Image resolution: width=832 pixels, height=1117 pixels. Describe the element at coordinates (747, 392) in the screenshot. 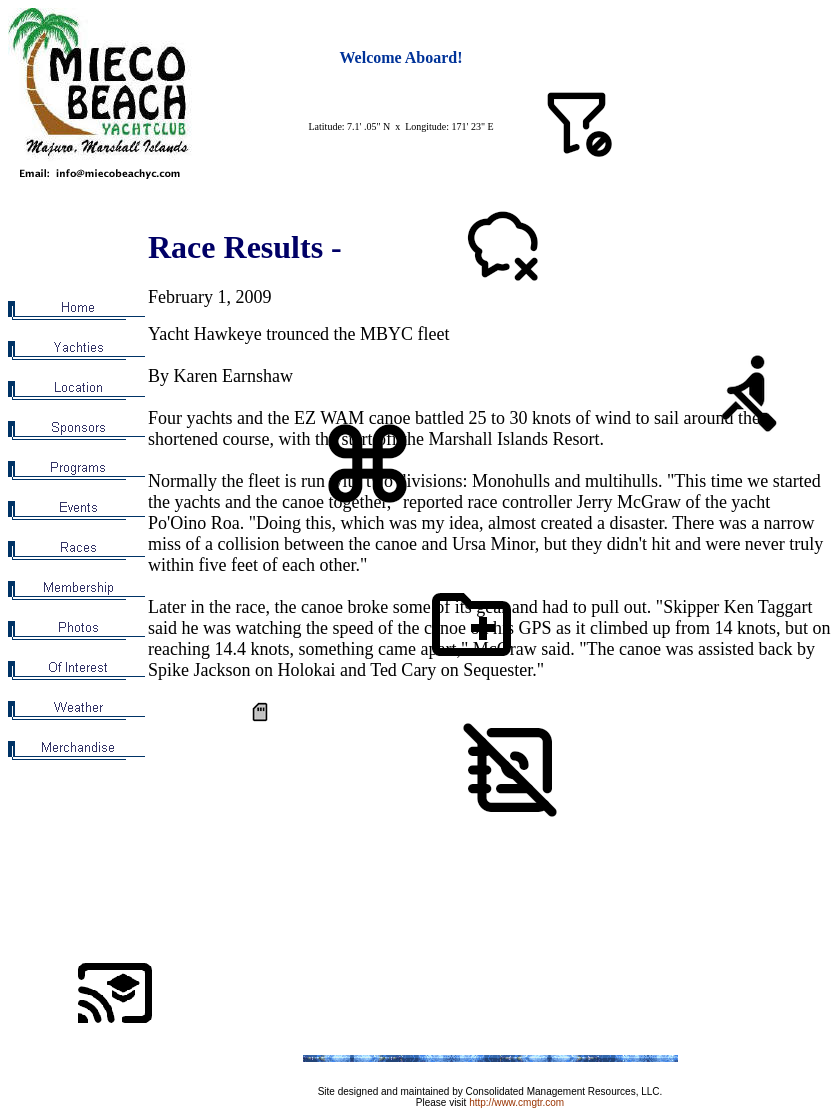

I see `access rowing or kayaking activities` at that location.